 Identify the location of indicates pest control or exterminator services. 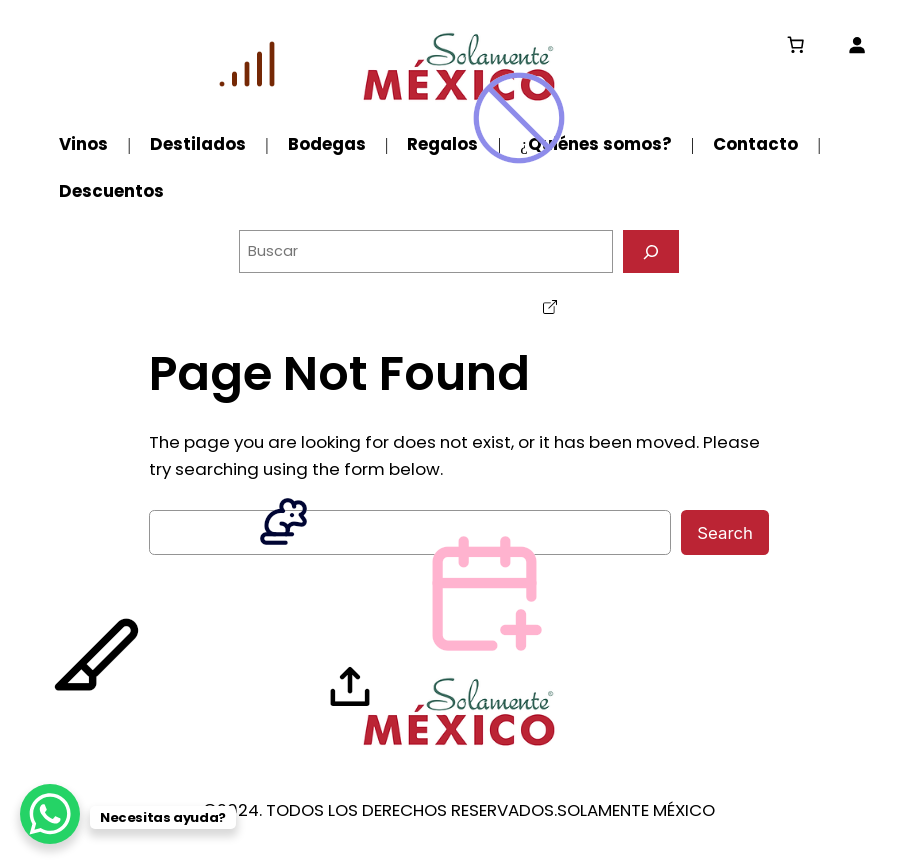
(283, 521).